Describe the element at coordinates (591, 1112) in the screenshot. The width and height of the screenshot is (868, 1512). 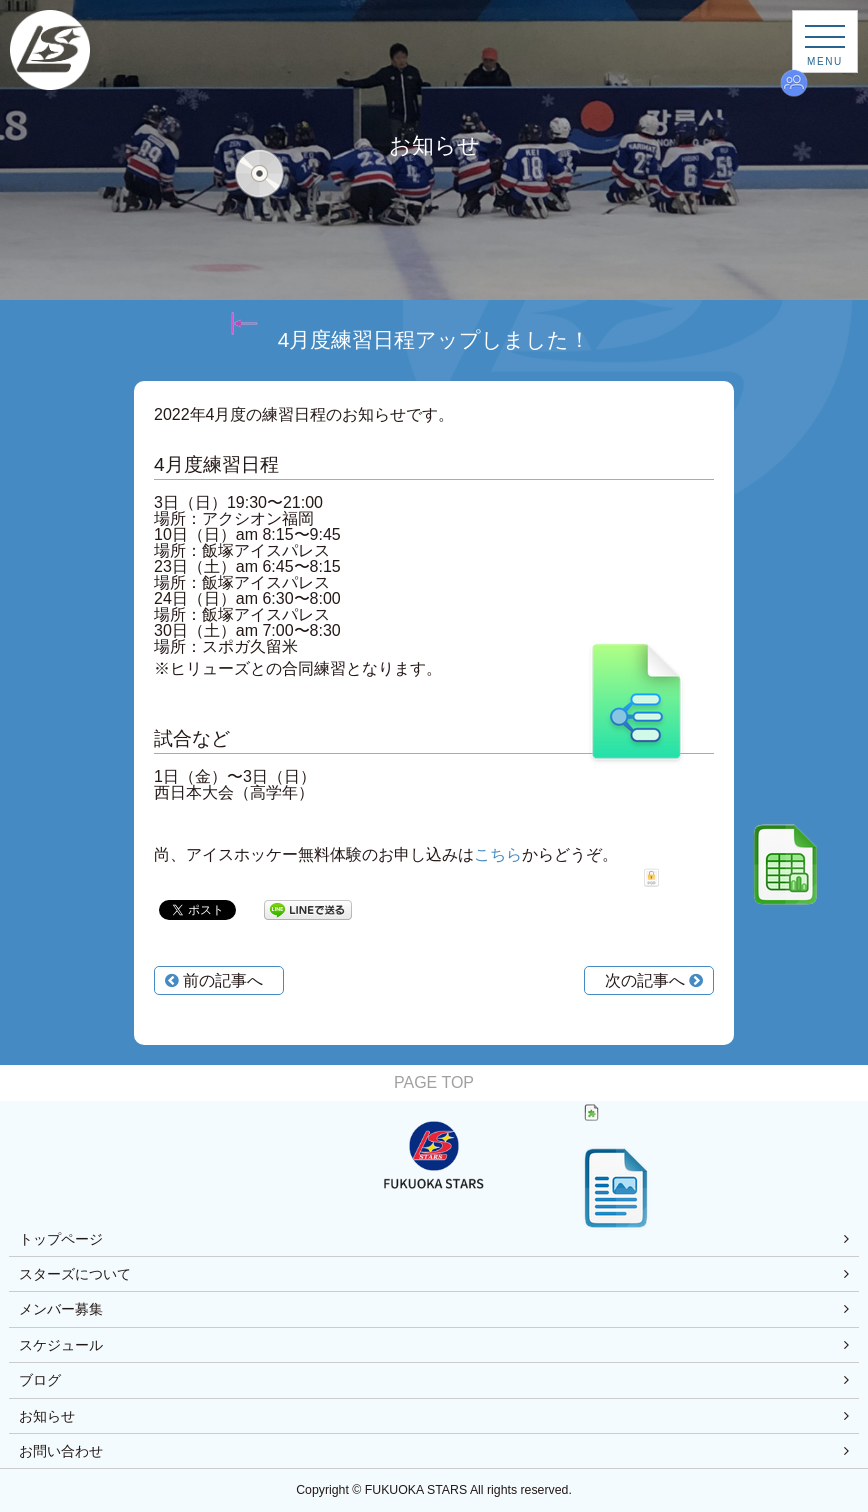
I see `openoffice extension file type indicator` at that location.